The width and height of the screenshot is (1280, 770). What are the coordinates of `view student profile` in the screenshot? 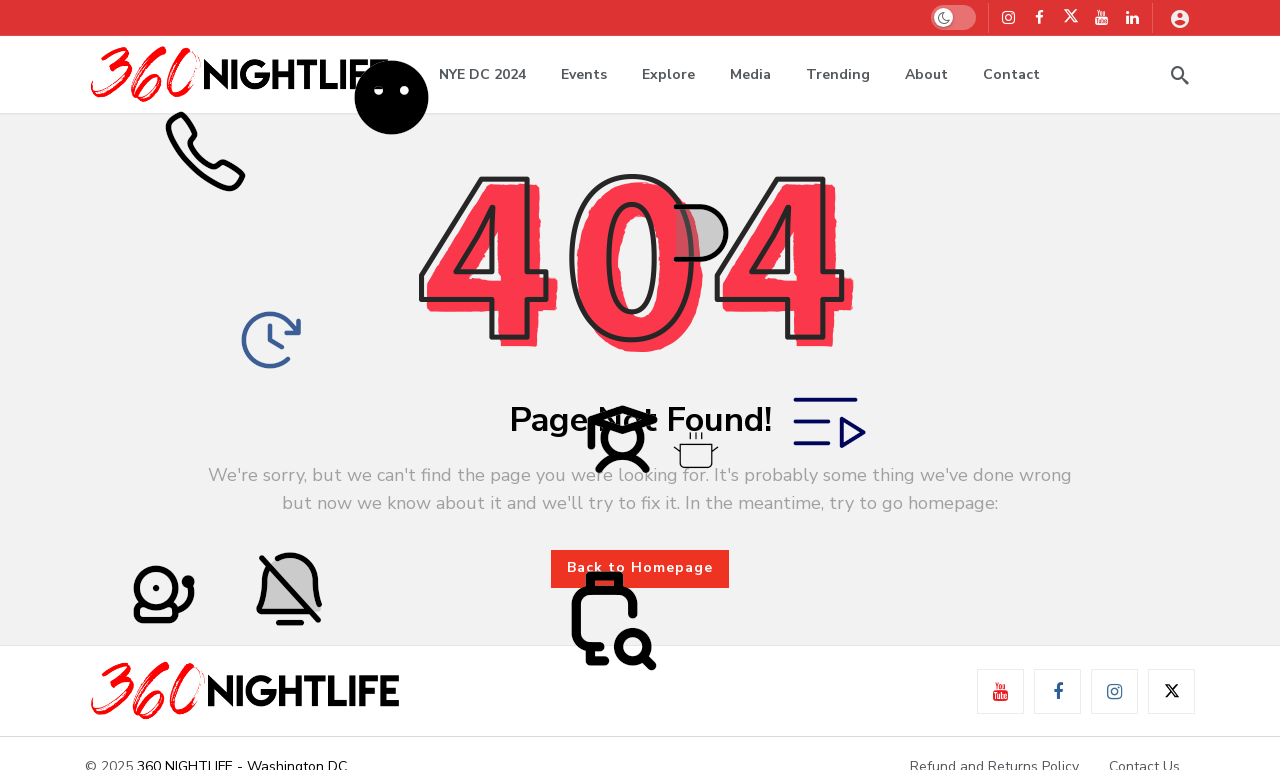 It's located at (622, 440).